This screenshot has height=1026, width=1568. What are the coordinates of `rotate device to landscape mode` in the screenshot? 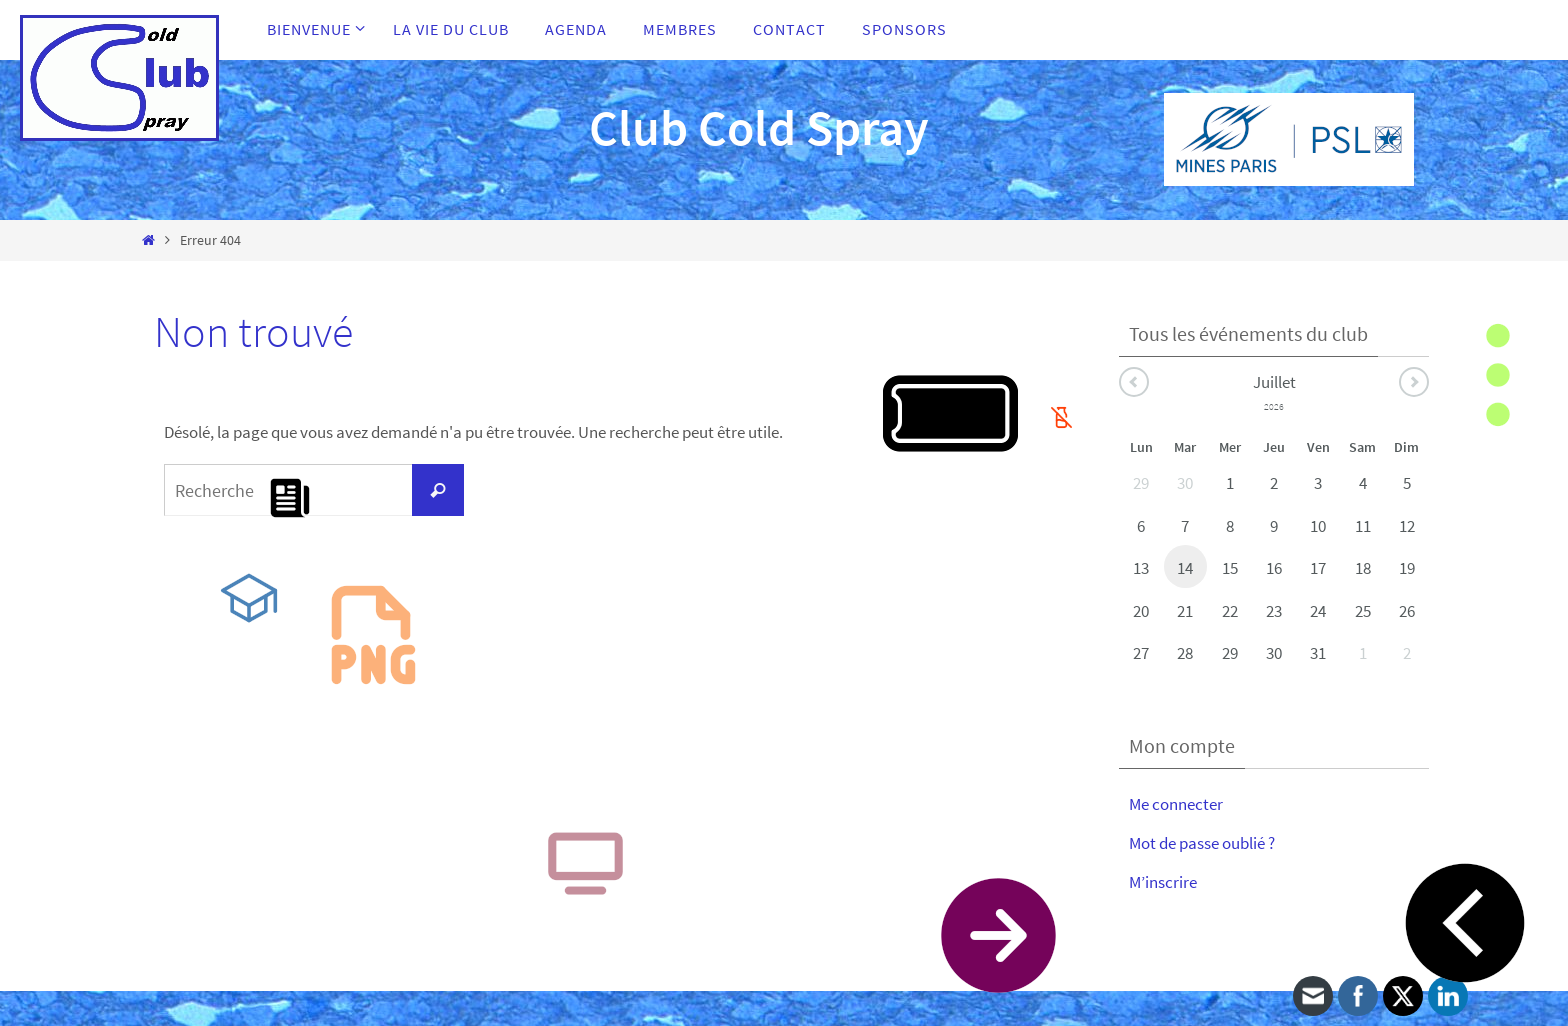 It's located at (950, 413).